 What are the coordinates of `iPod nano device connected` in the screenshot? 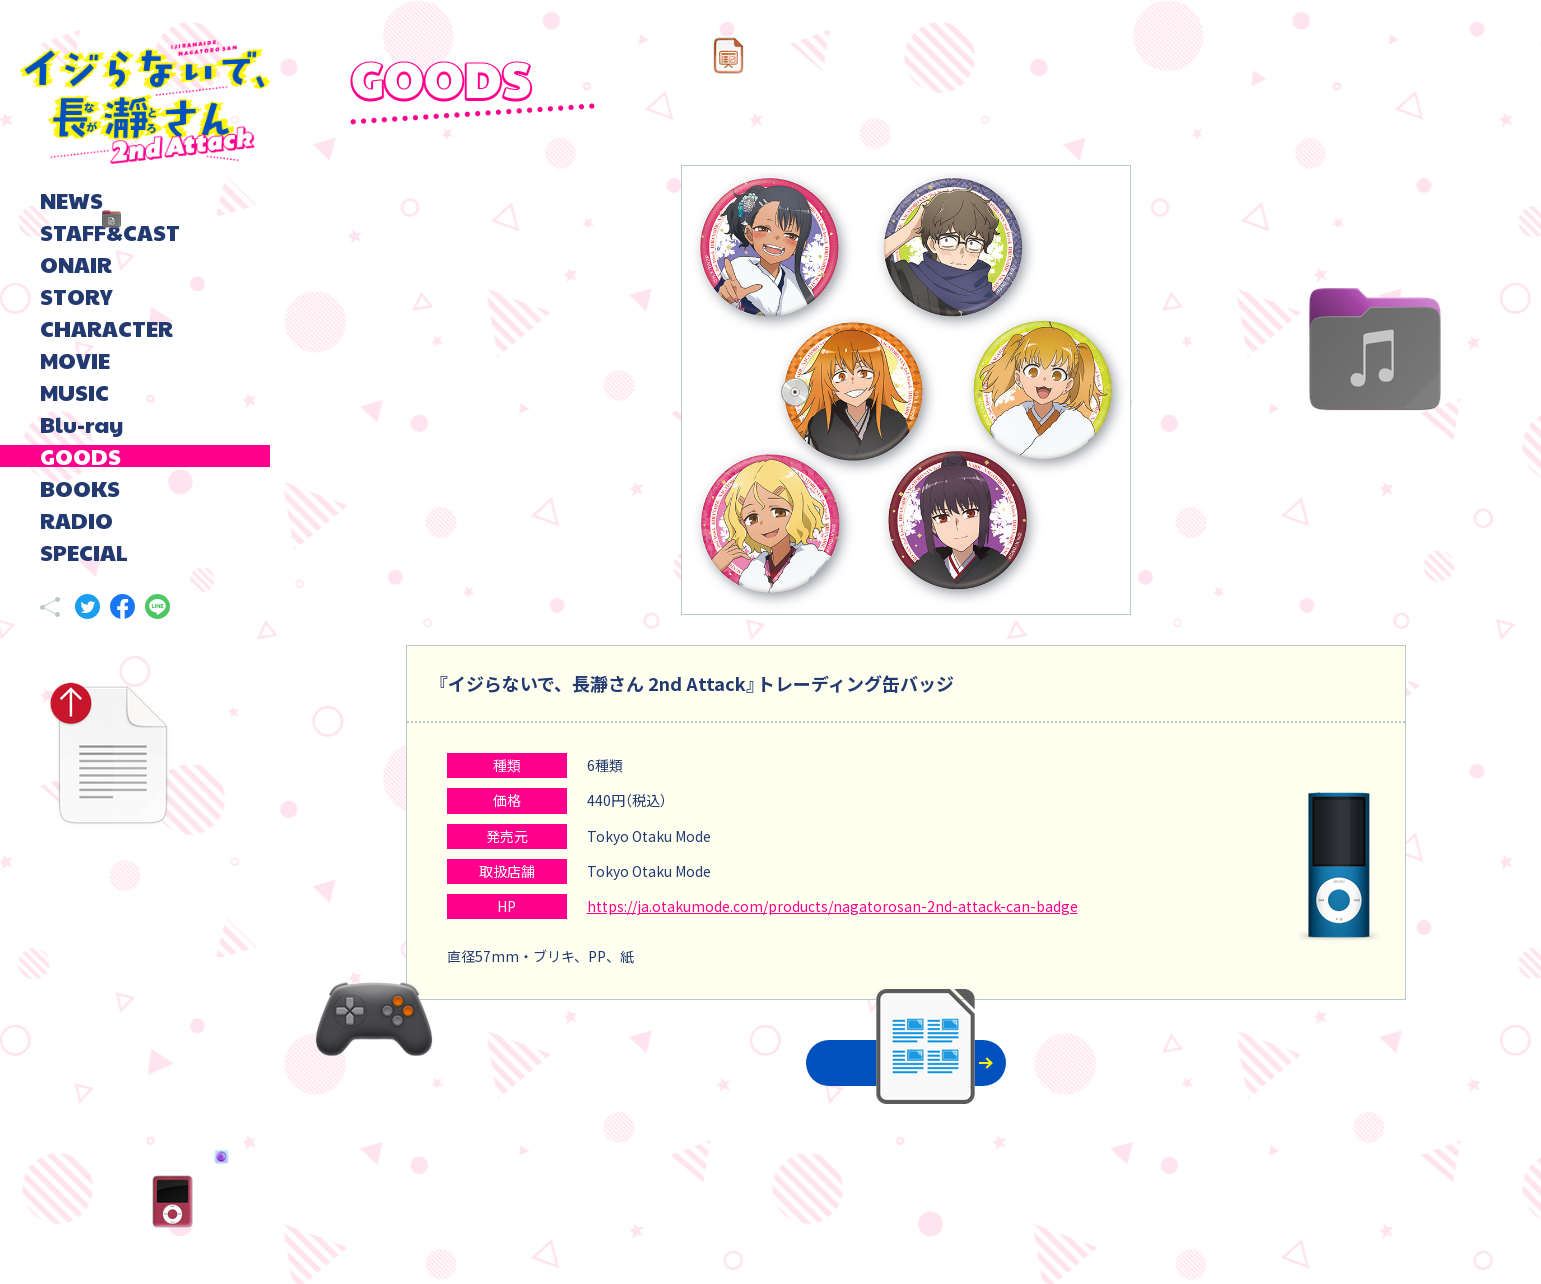 It's located at (1338, 867).